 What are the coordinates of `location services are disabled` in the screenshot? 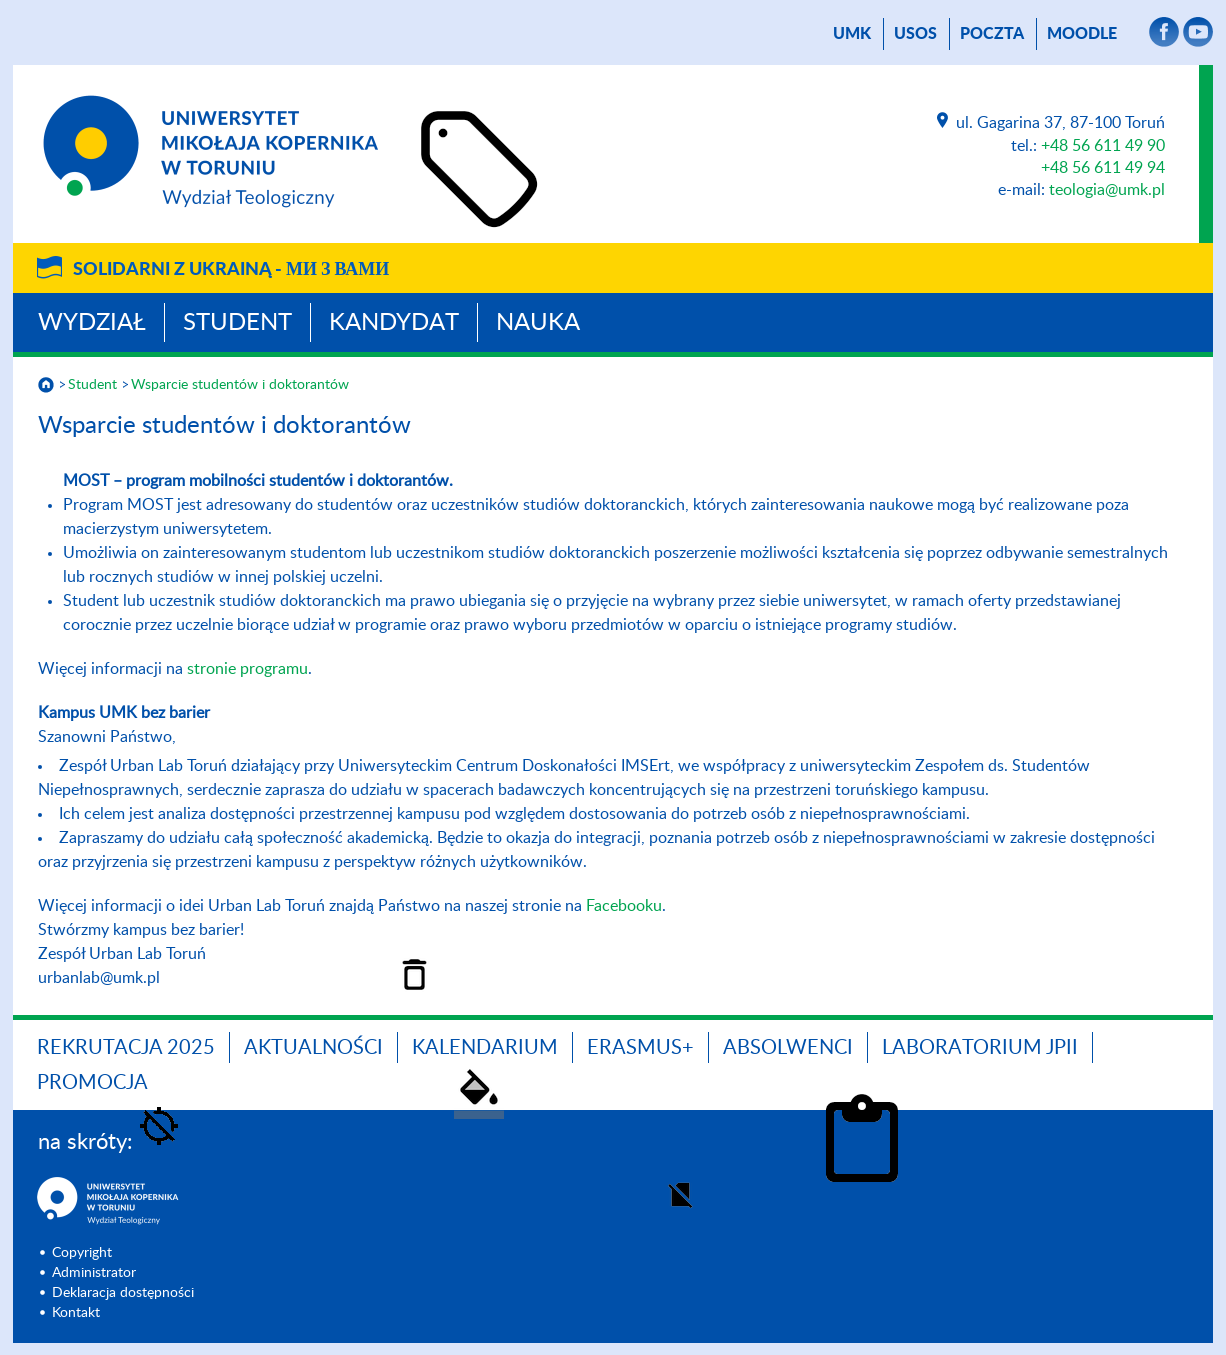 It's located at (159, 1126).